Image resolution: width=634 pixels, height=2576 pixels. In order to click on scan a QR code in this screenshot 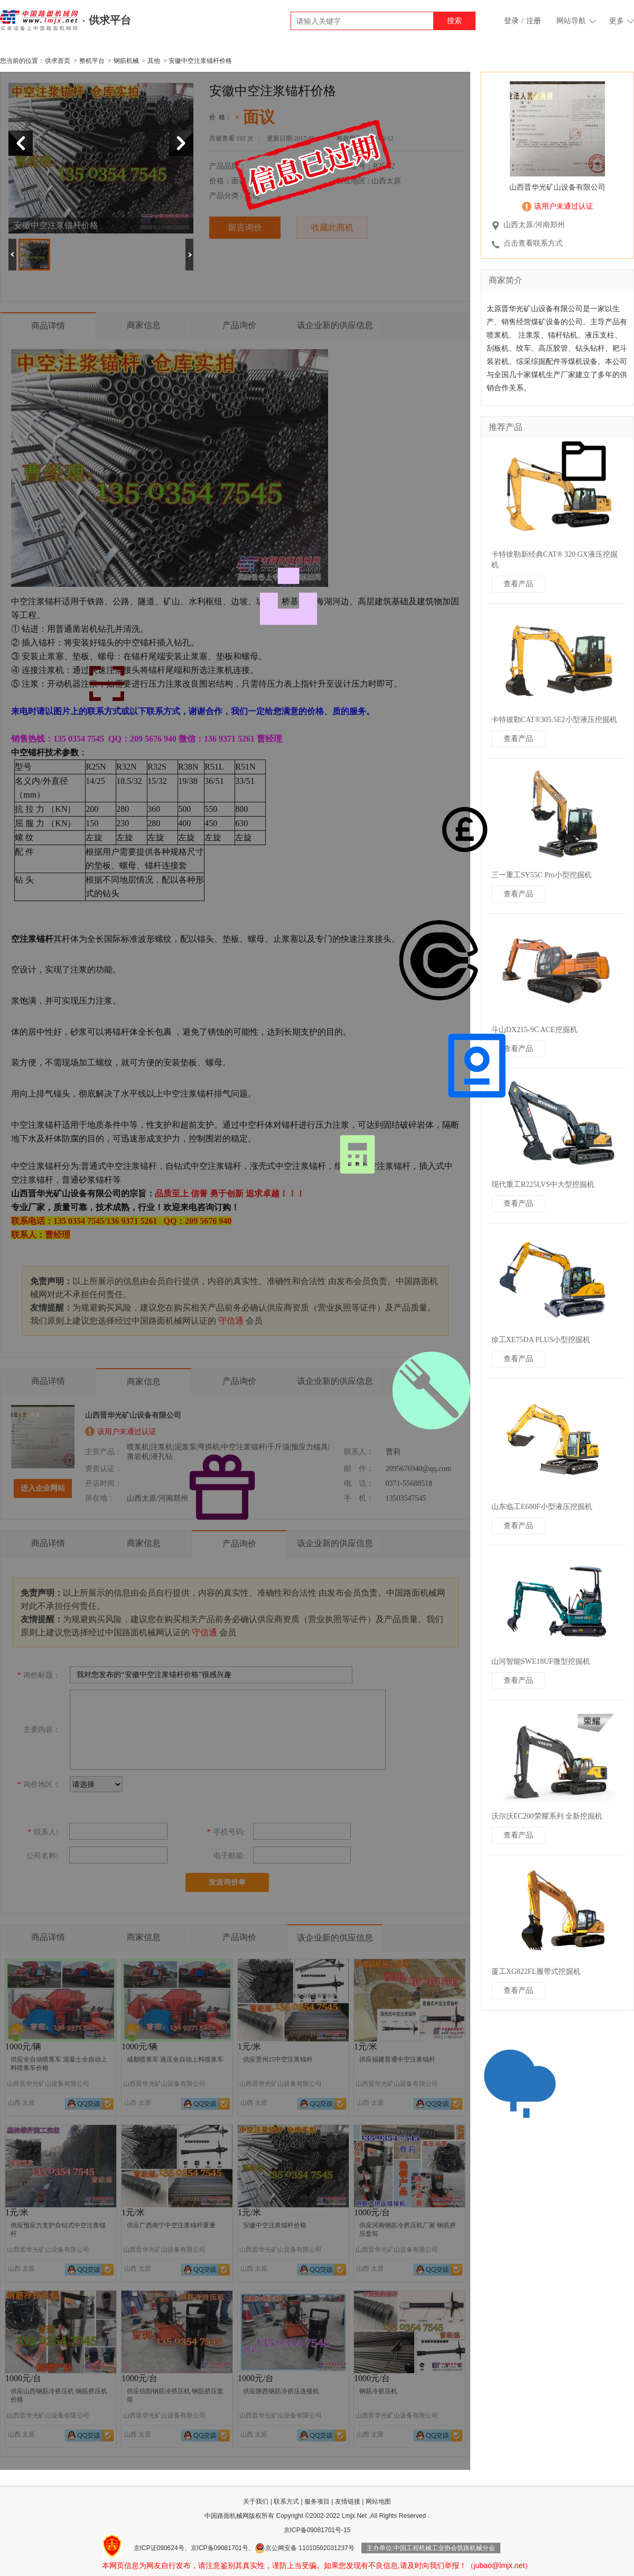, I will do `click(107, 683)`.